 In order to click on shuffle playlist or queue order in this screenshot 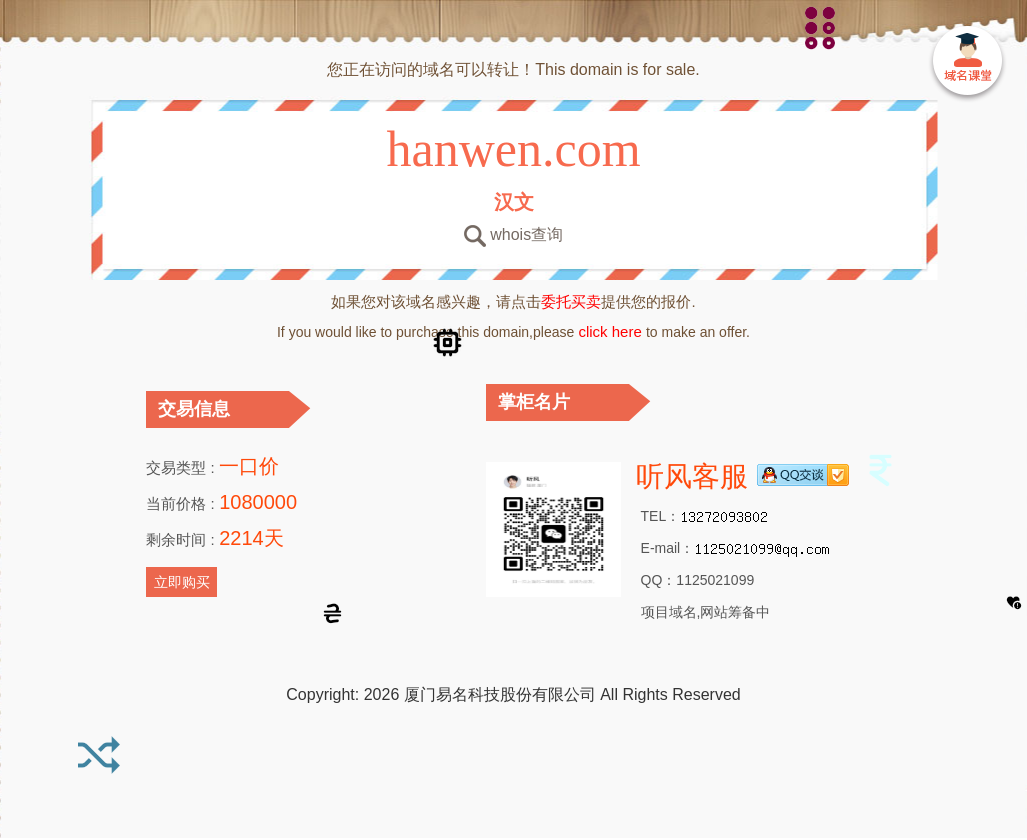, I will do `click(99, 755)`.